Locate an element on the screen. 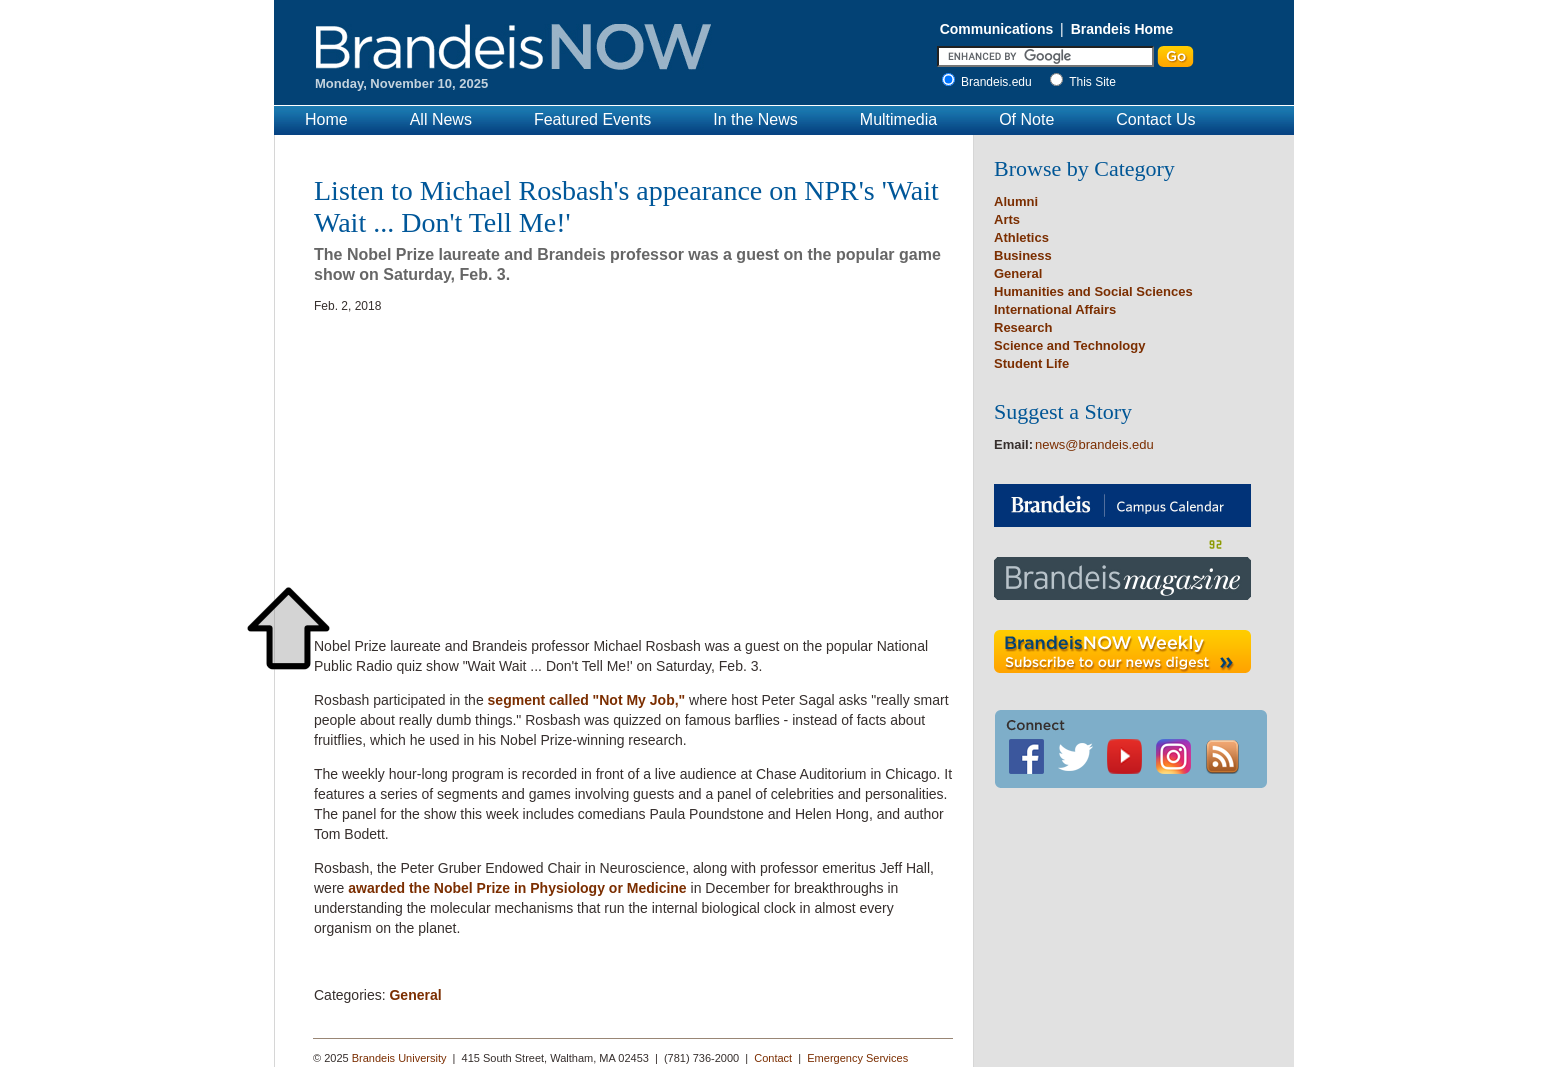 The width and height of the screenshot is (1568, 1067). upload a file or content is located at coordinates (288, 631).